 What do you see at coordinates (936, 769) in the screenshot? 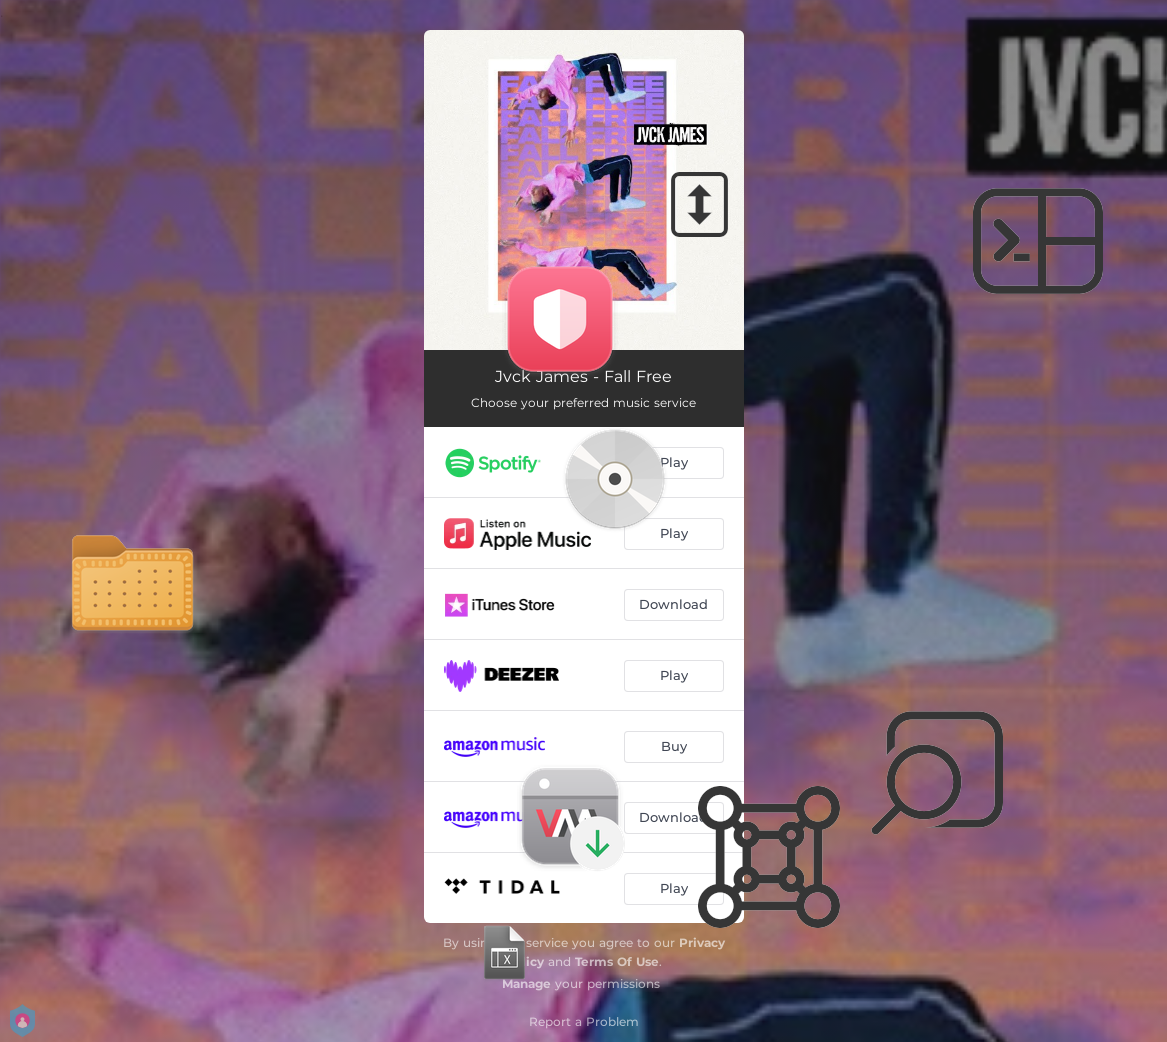
I see `open image viewer application` at bounding box center [936, 769].